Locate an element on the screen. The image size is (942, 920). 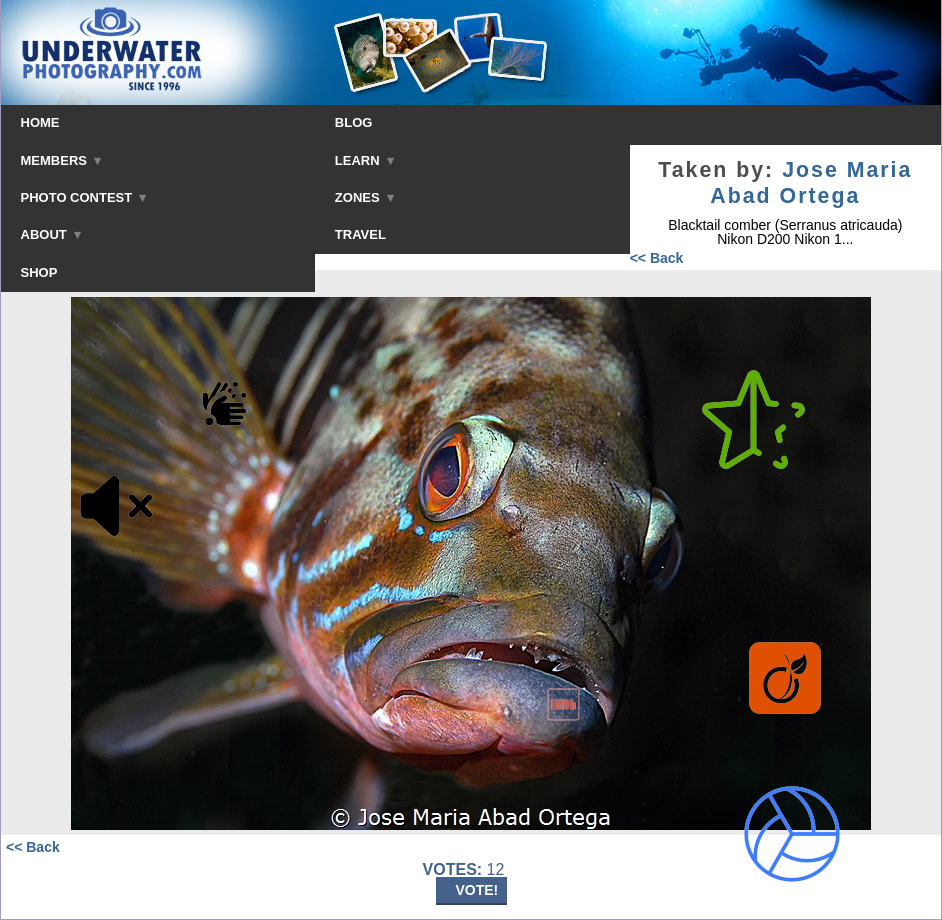
volleyball sport category or activity is located at coordinates (792, 834).